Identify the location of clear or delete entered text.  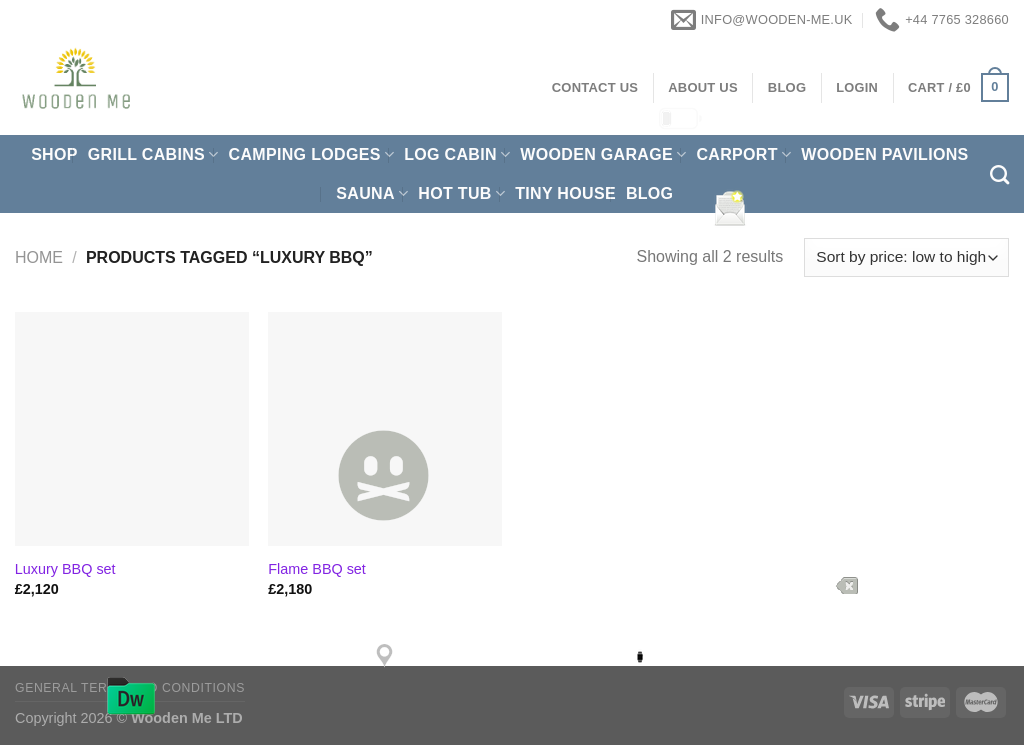
(845, 585).